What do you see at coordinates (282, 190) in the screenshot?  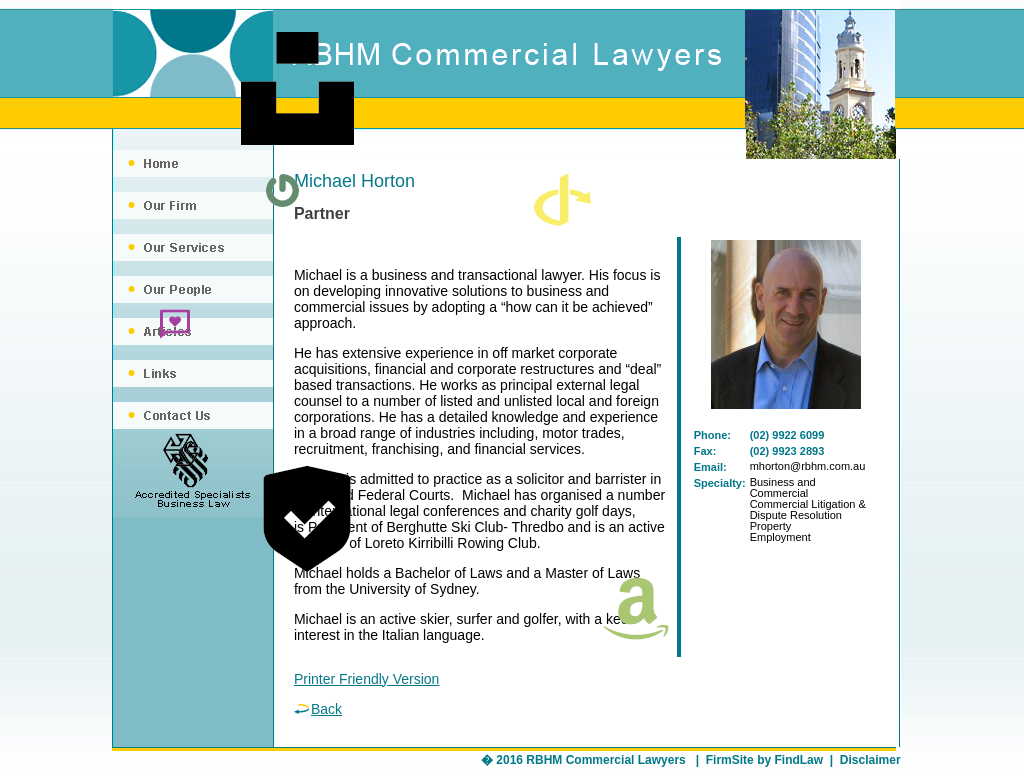 I see `link to gravatar profile settings` at bounding box center [282, 190].